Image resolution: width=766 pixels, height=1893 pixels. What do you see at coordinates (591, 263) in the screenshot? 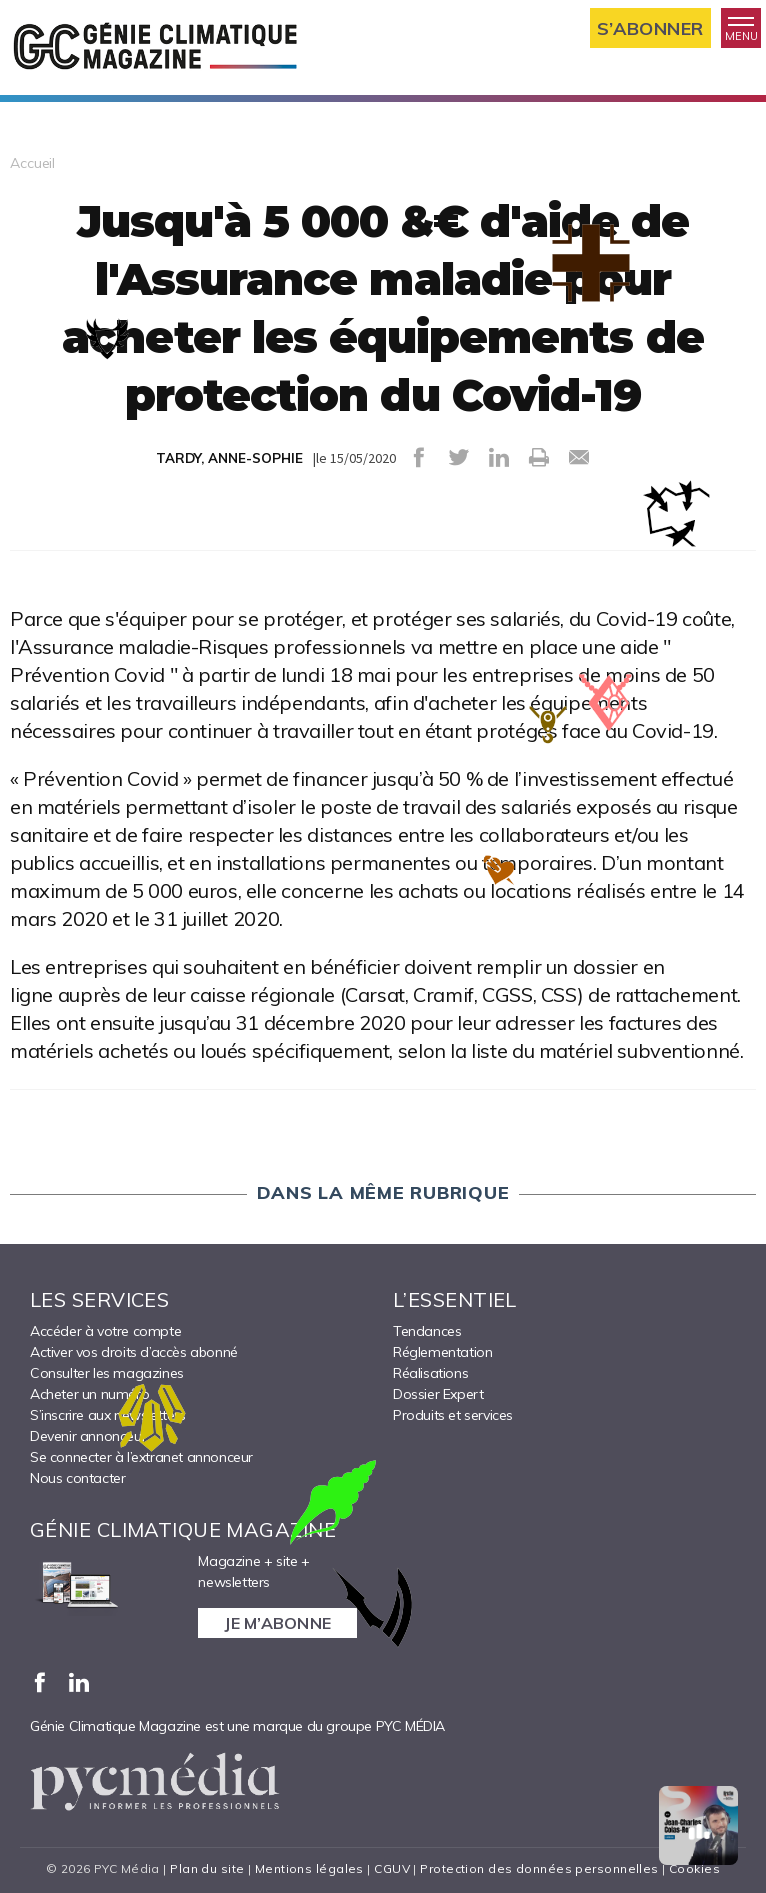
I see `german military history faction or unit marker in a strategy game` at bounding box center [591, 263].